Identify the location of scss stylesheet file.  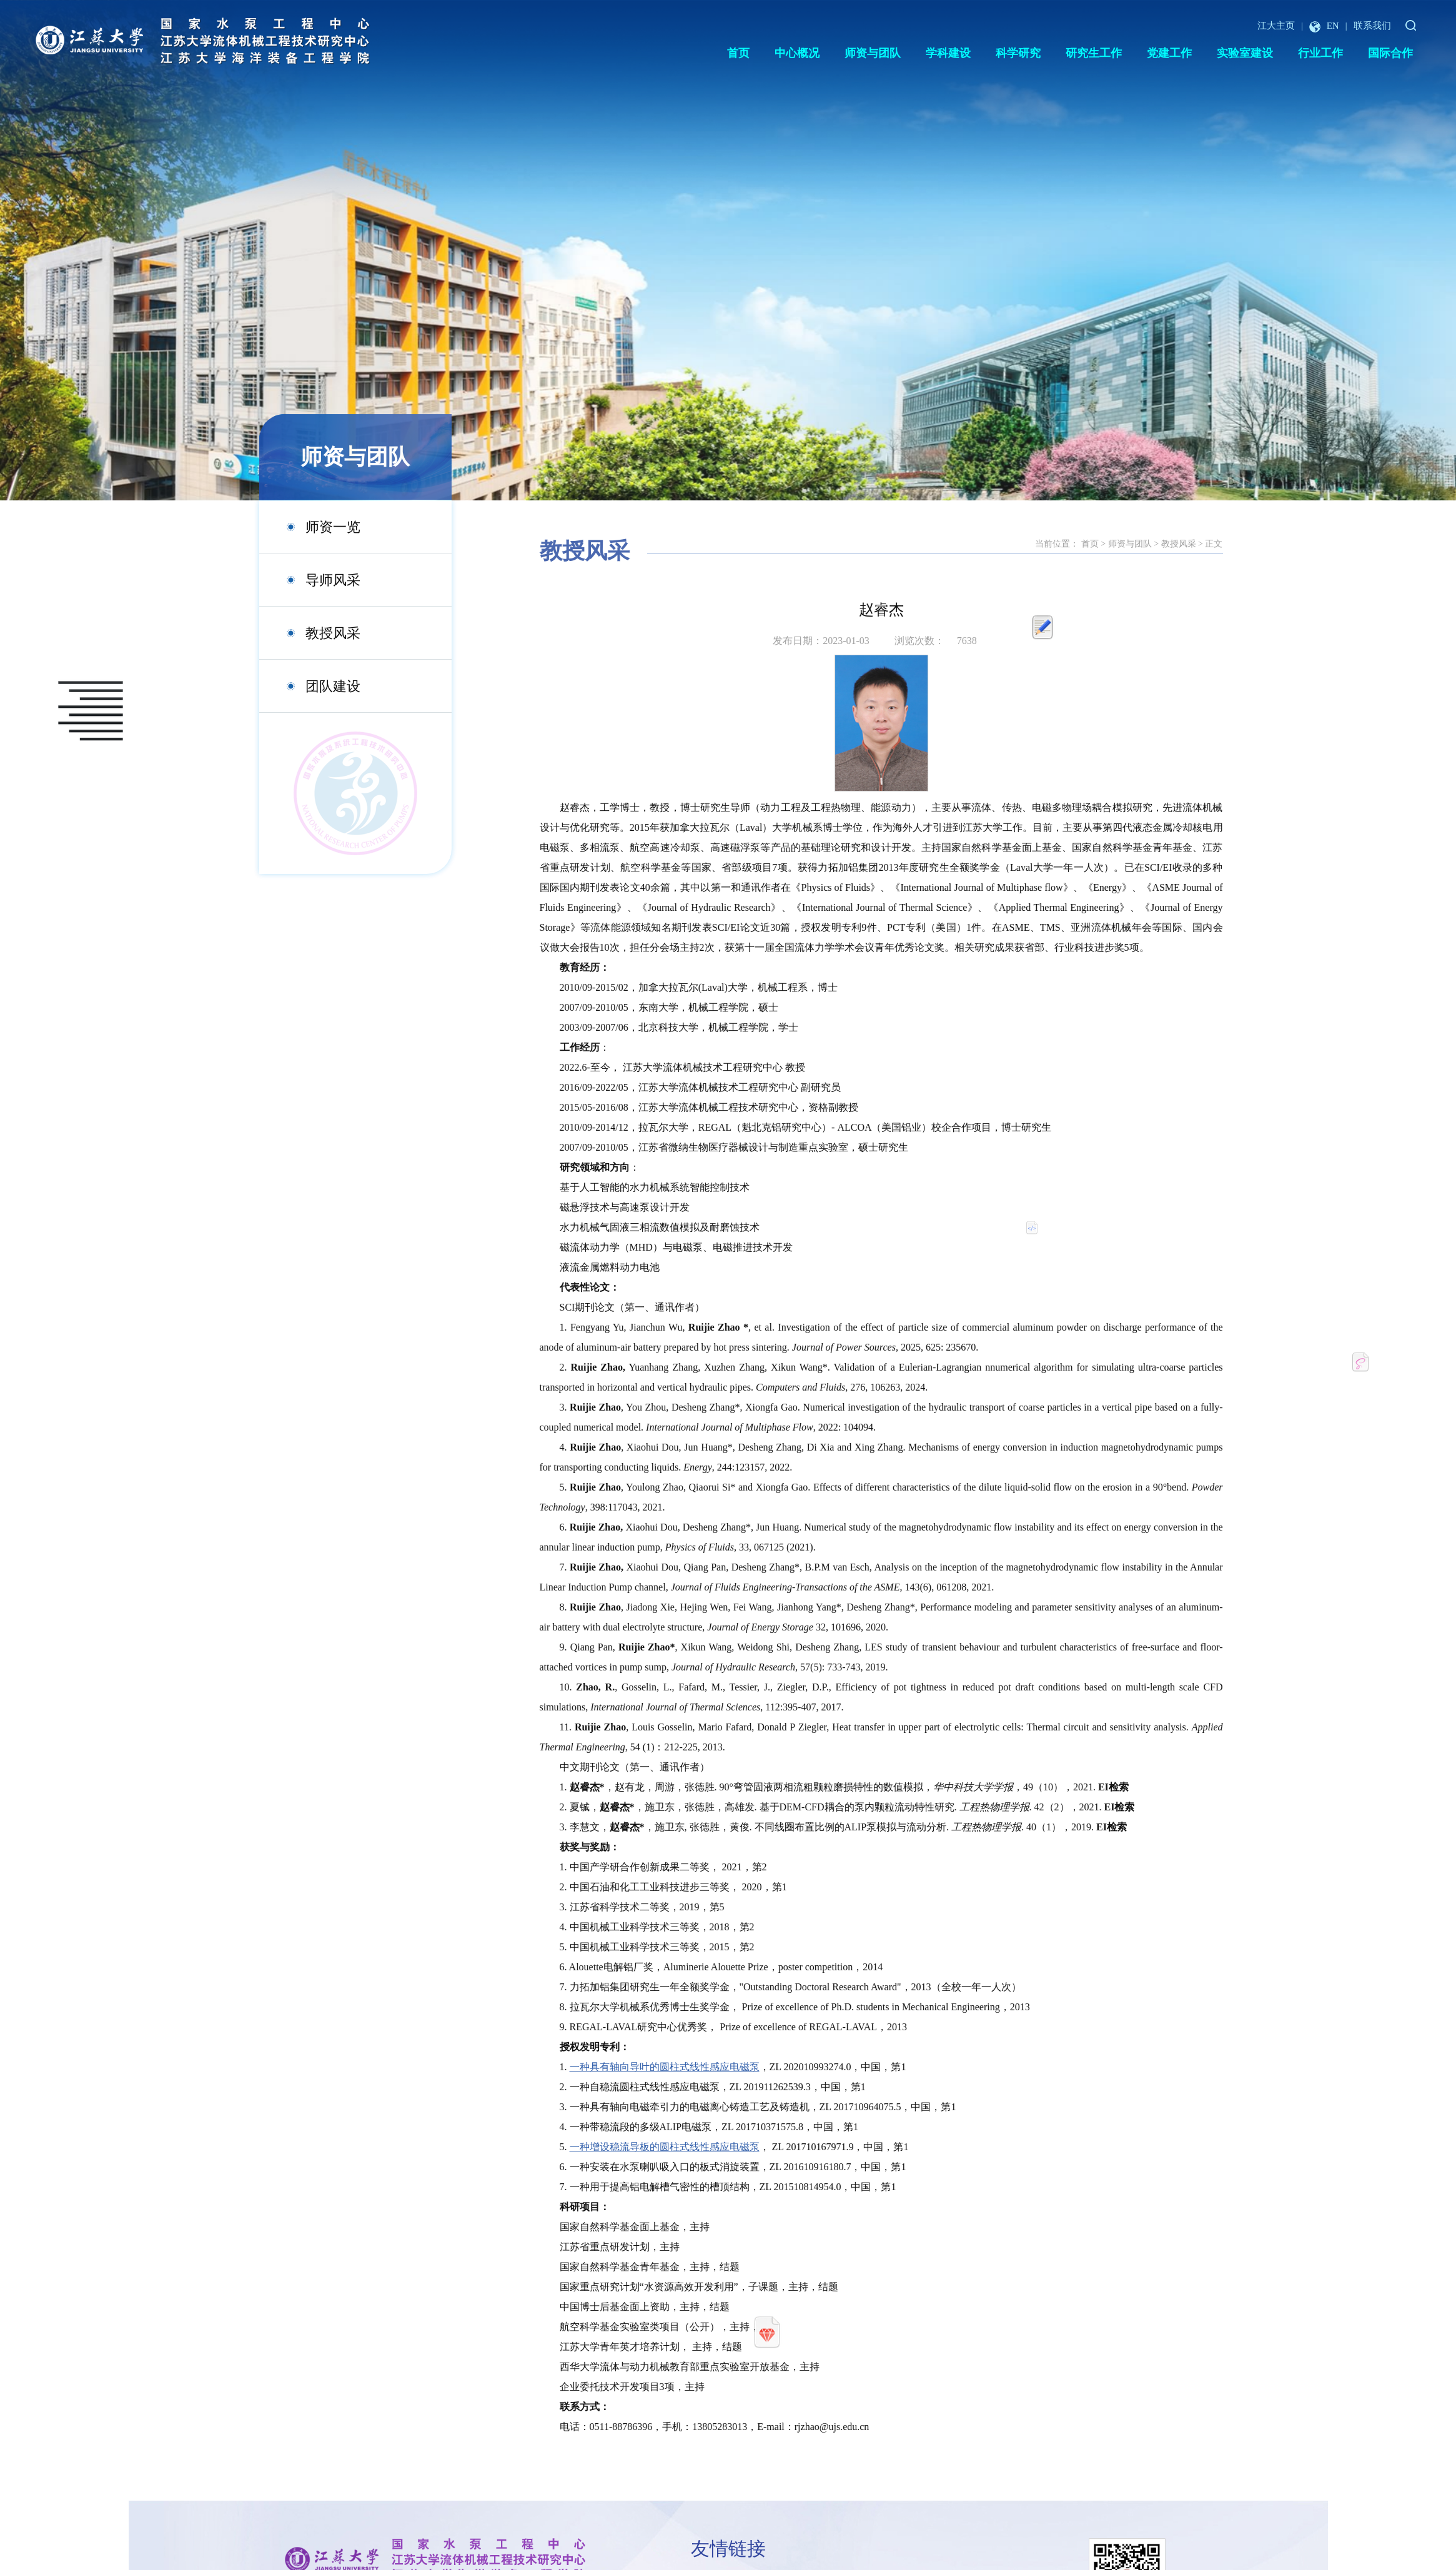
(1360, 1362).